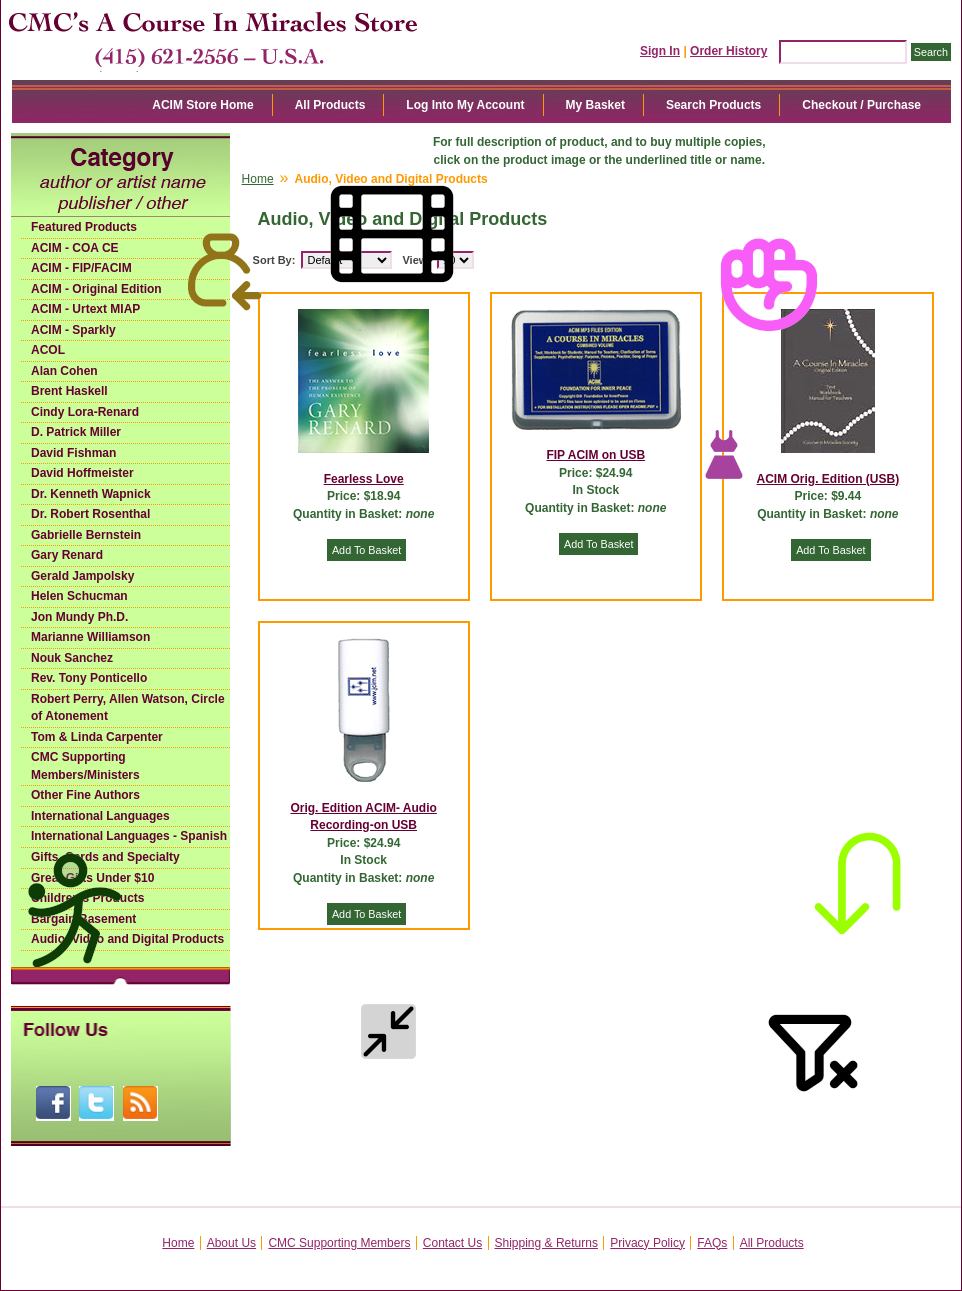  What do you see at coordinates (769, 283) in the screenshot?
I see `indicates solidarity or support action` at bounding box center [769, 283].